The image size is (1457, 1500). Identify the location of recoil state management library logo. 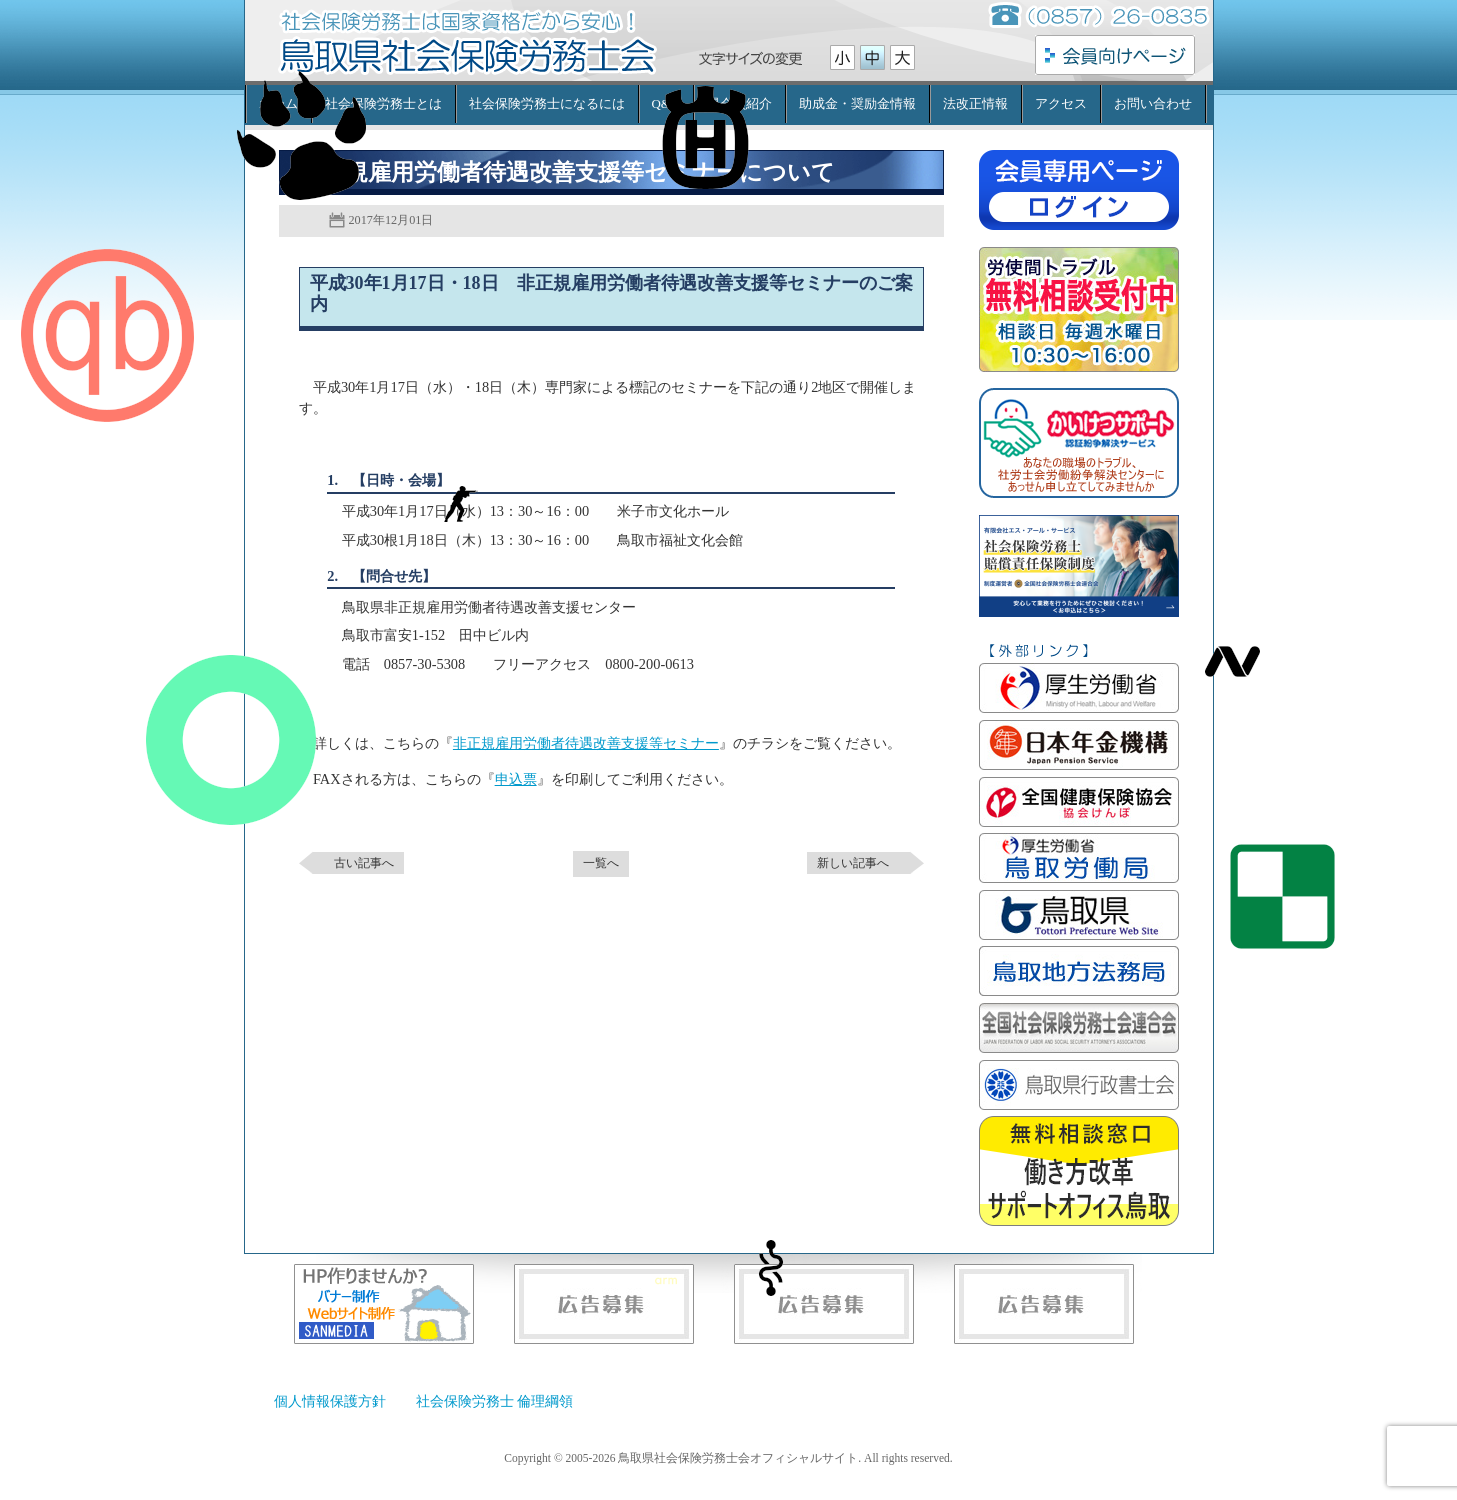
(771, 1268).